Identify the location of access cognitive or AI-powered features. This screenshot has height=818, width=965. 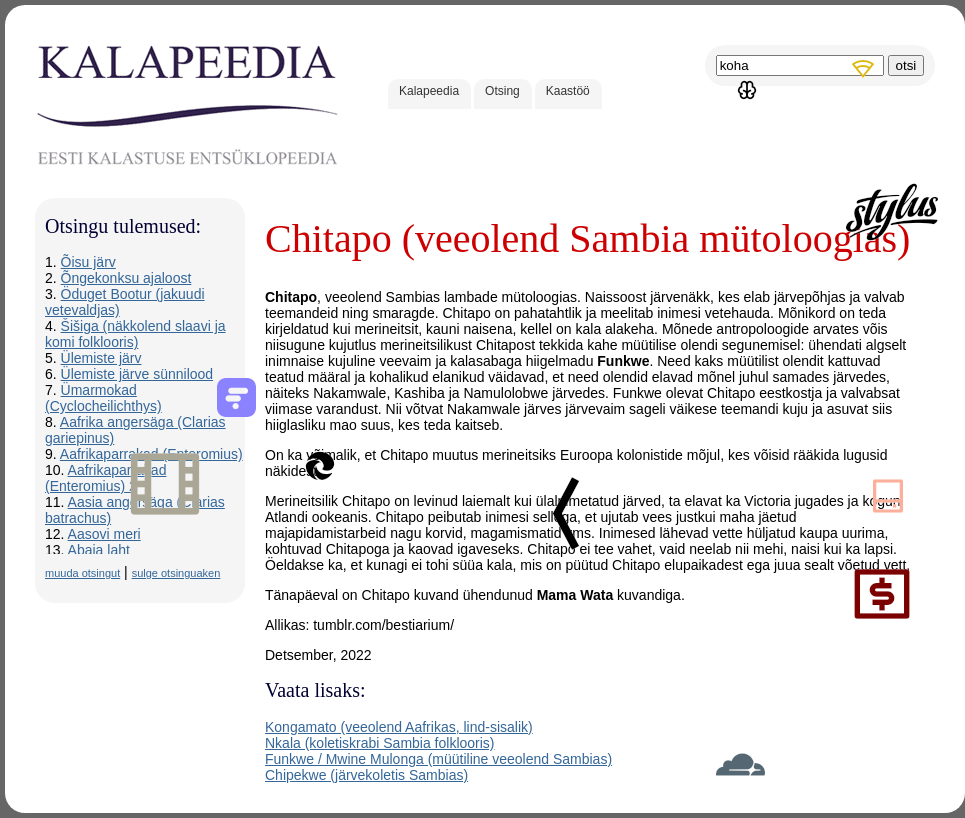
(747, 90).